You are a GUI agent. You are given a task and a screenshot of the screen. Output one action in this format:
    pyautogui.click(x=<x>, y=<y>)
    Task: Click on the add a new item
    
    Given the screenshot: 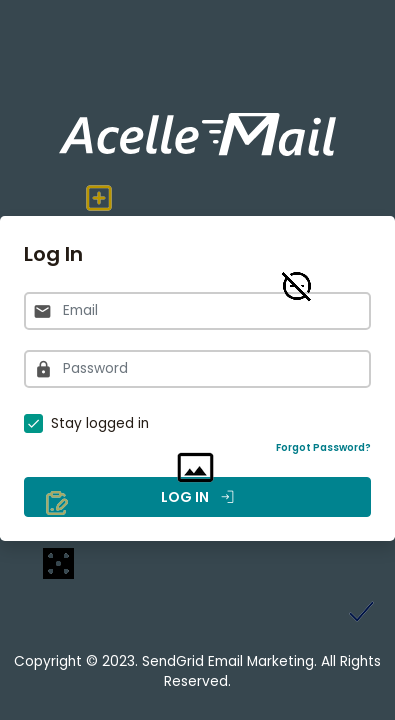 What is the action you would take?
    pyautogui.click(x=99, y=198)
    